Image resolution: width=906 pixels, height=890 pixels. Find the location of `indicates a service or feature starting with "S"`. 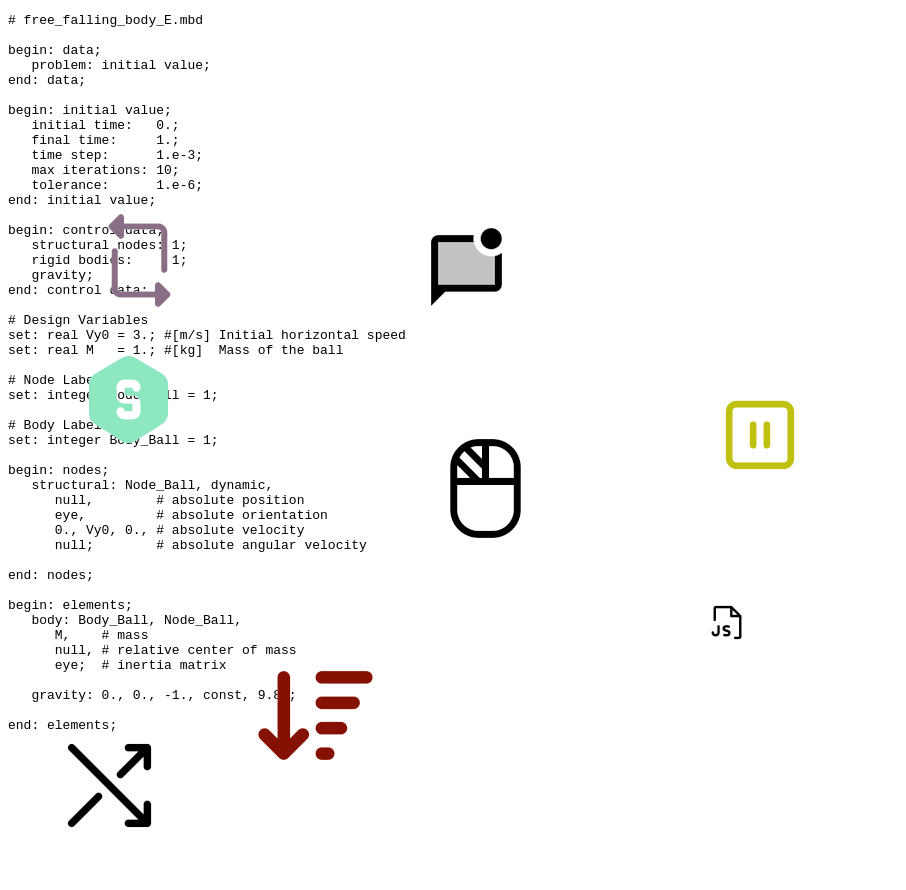

indicates a service or feature starting with "S" is located at coordinates (128, 399).